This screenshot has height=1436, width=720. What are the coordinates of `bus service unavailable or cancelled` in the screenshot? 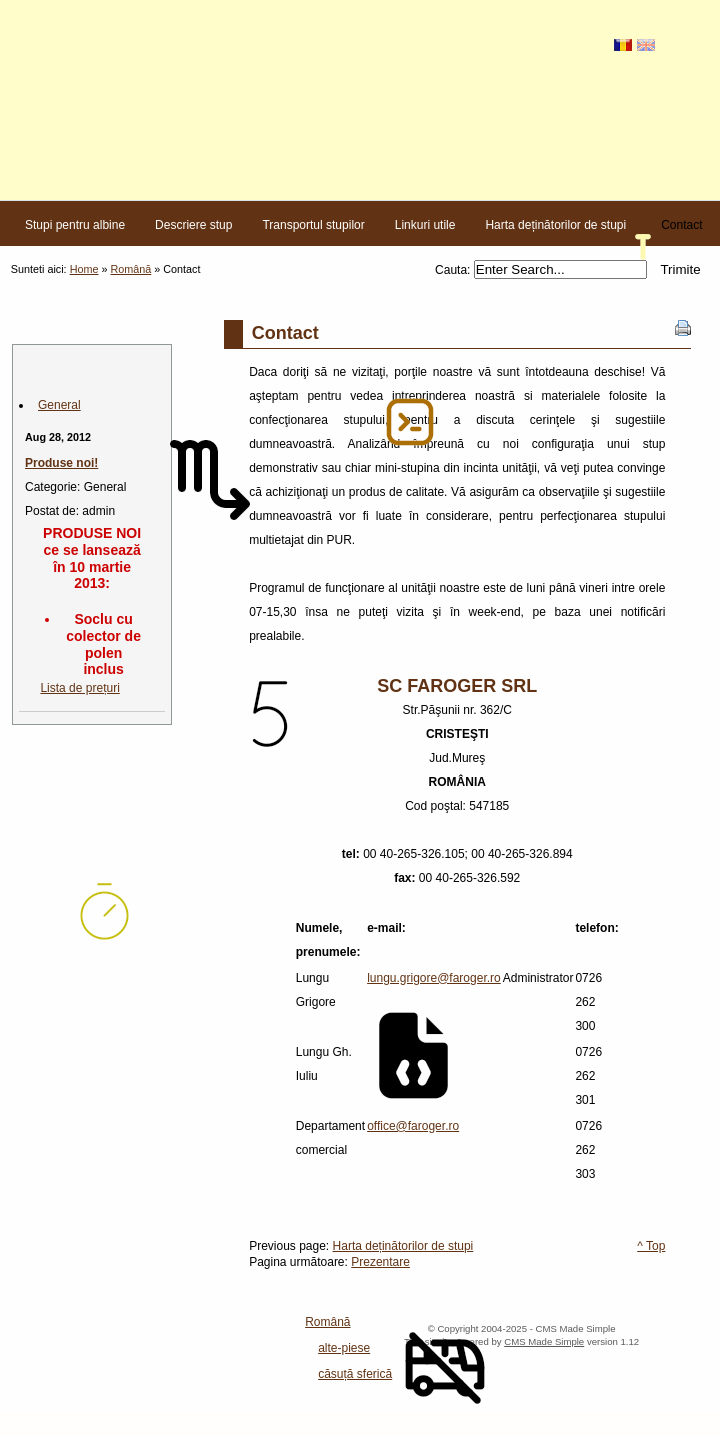 It's located at (445, 1368).